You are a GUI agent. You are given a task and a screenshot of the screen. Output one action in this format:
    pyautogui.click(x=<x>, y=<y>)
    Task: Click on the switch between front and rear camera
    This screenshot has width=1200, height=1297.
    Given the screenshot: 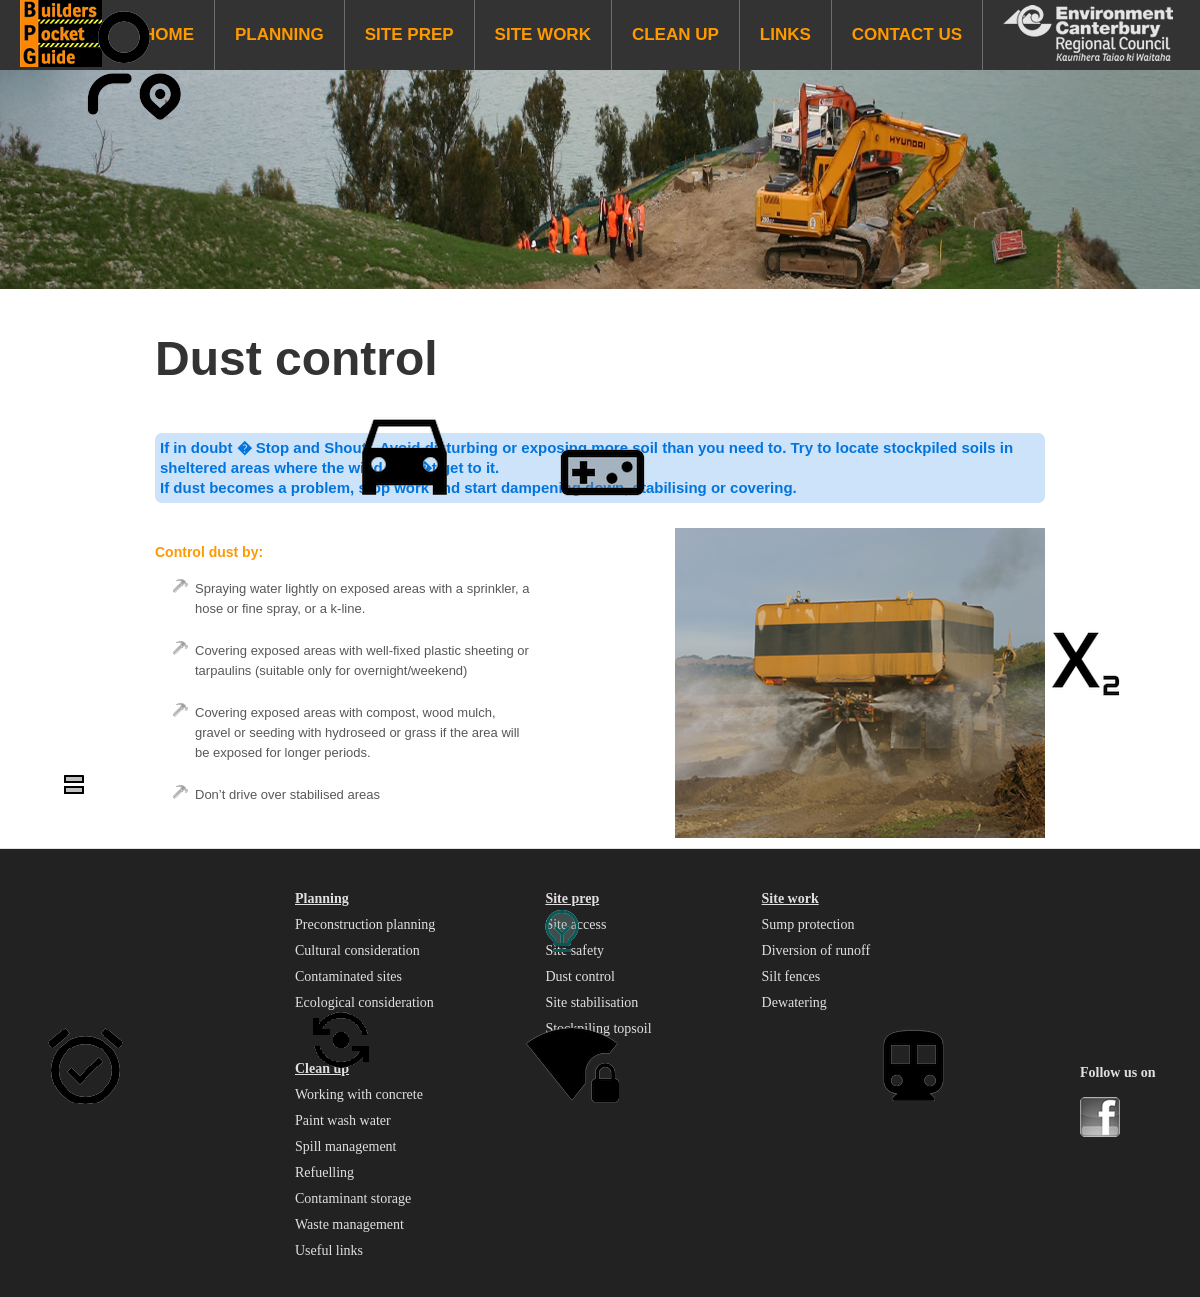 What is the action you would take?
    pyautogui.click(x=341, y=1040)
    